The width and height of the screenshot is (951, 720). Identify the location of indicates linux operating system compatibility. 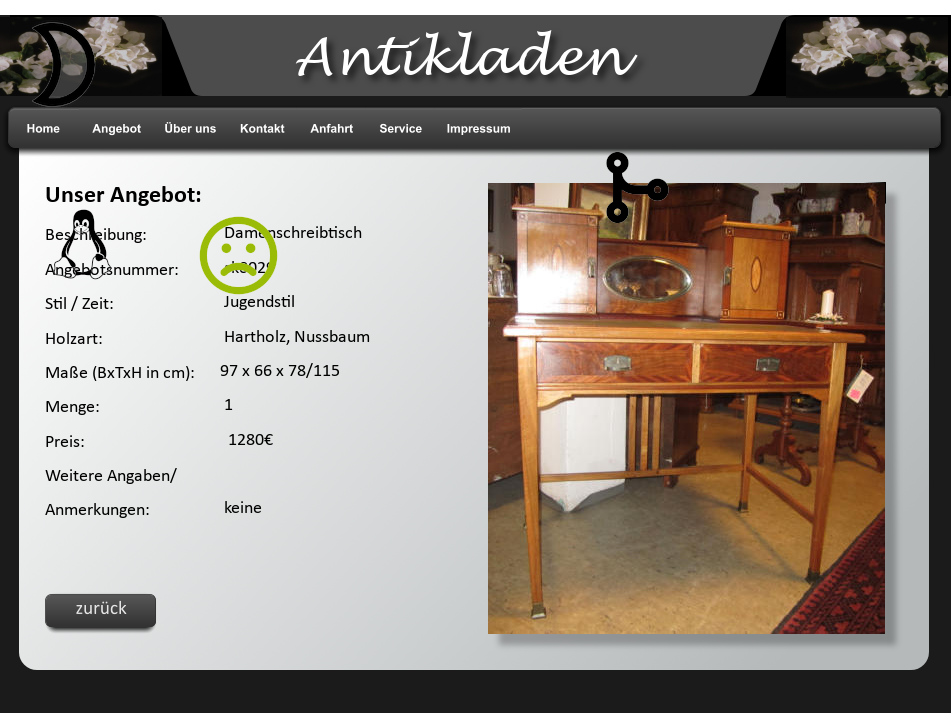
(82, 244).